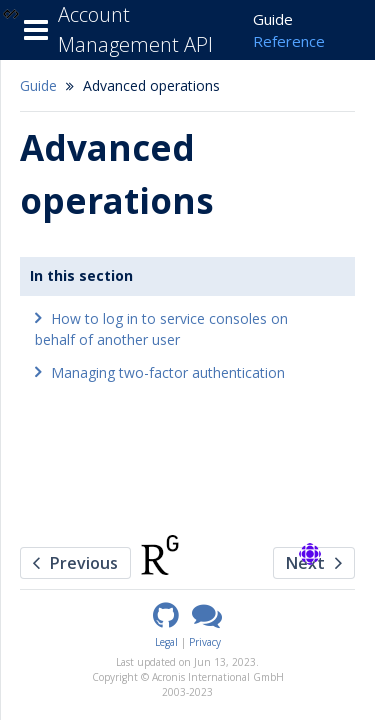 The width and height of the screenshot is (375, 720). I want to click on visit ResearchGate profile or website, so click(160, 555).